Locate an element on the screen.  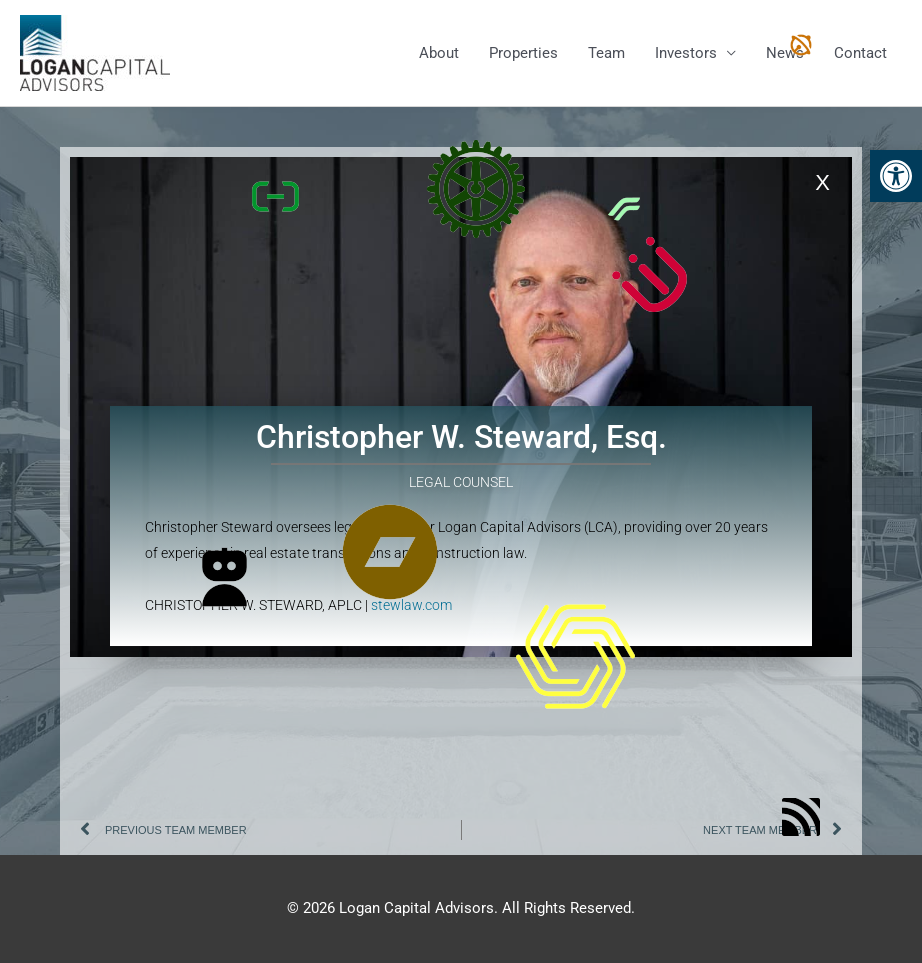
Rotary International organization logo is located at coordinates (476, 189).